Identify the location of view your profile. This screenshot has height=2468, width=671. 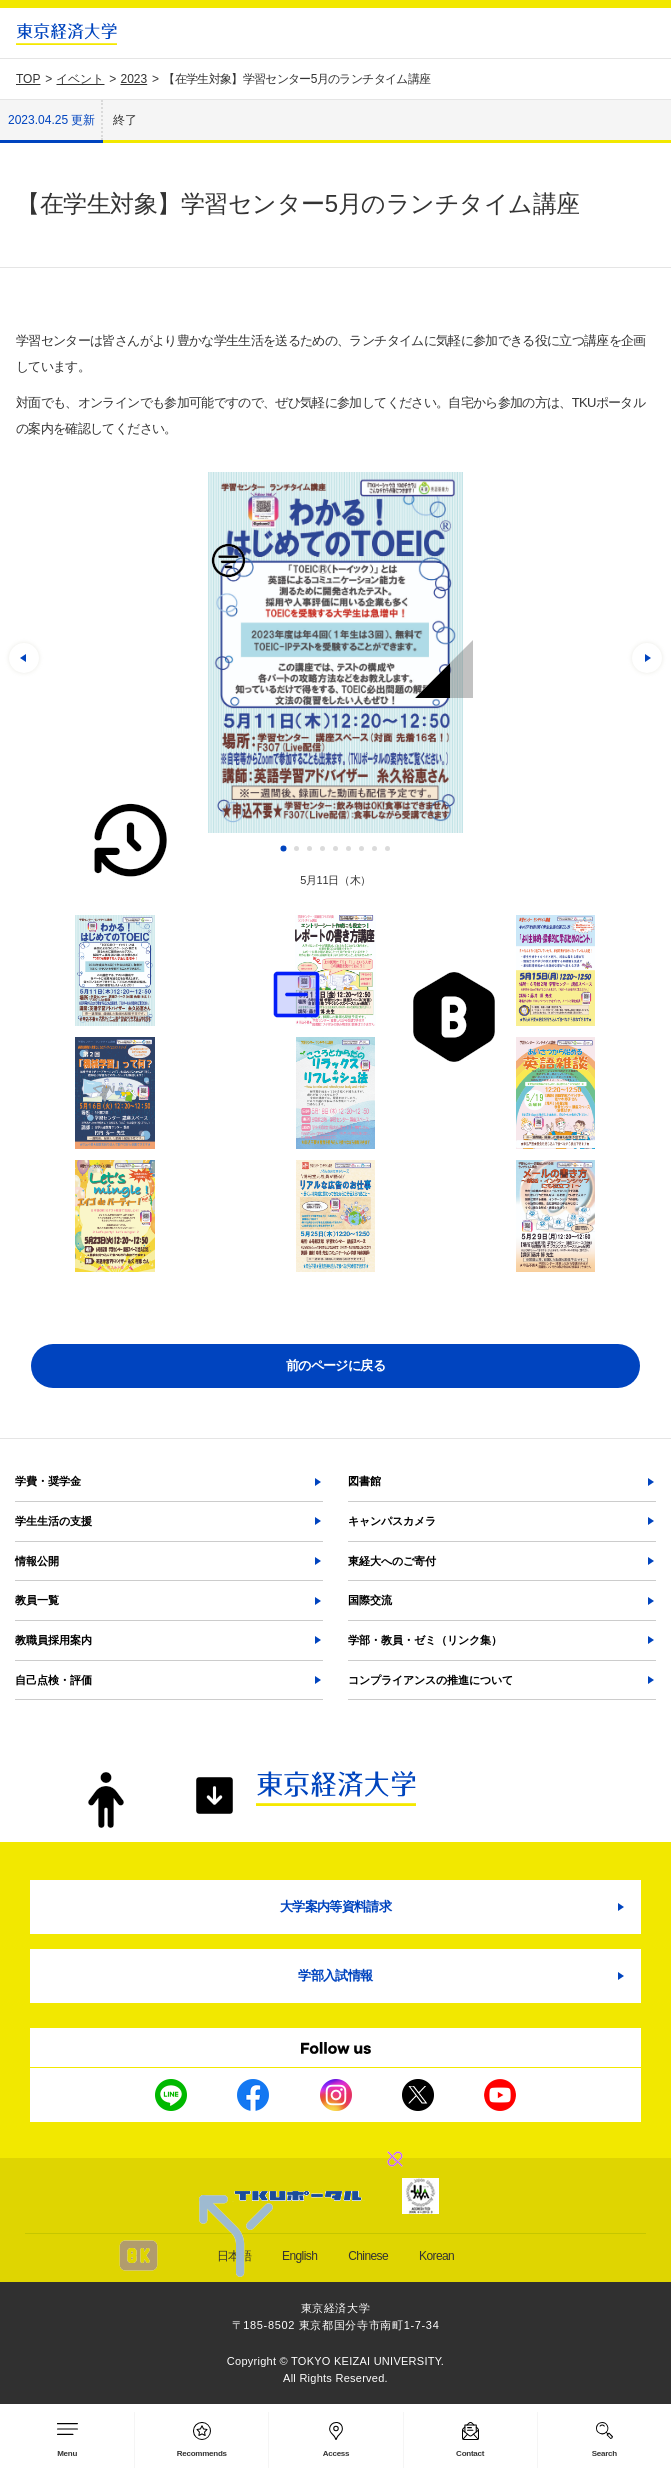
(106, 1800).